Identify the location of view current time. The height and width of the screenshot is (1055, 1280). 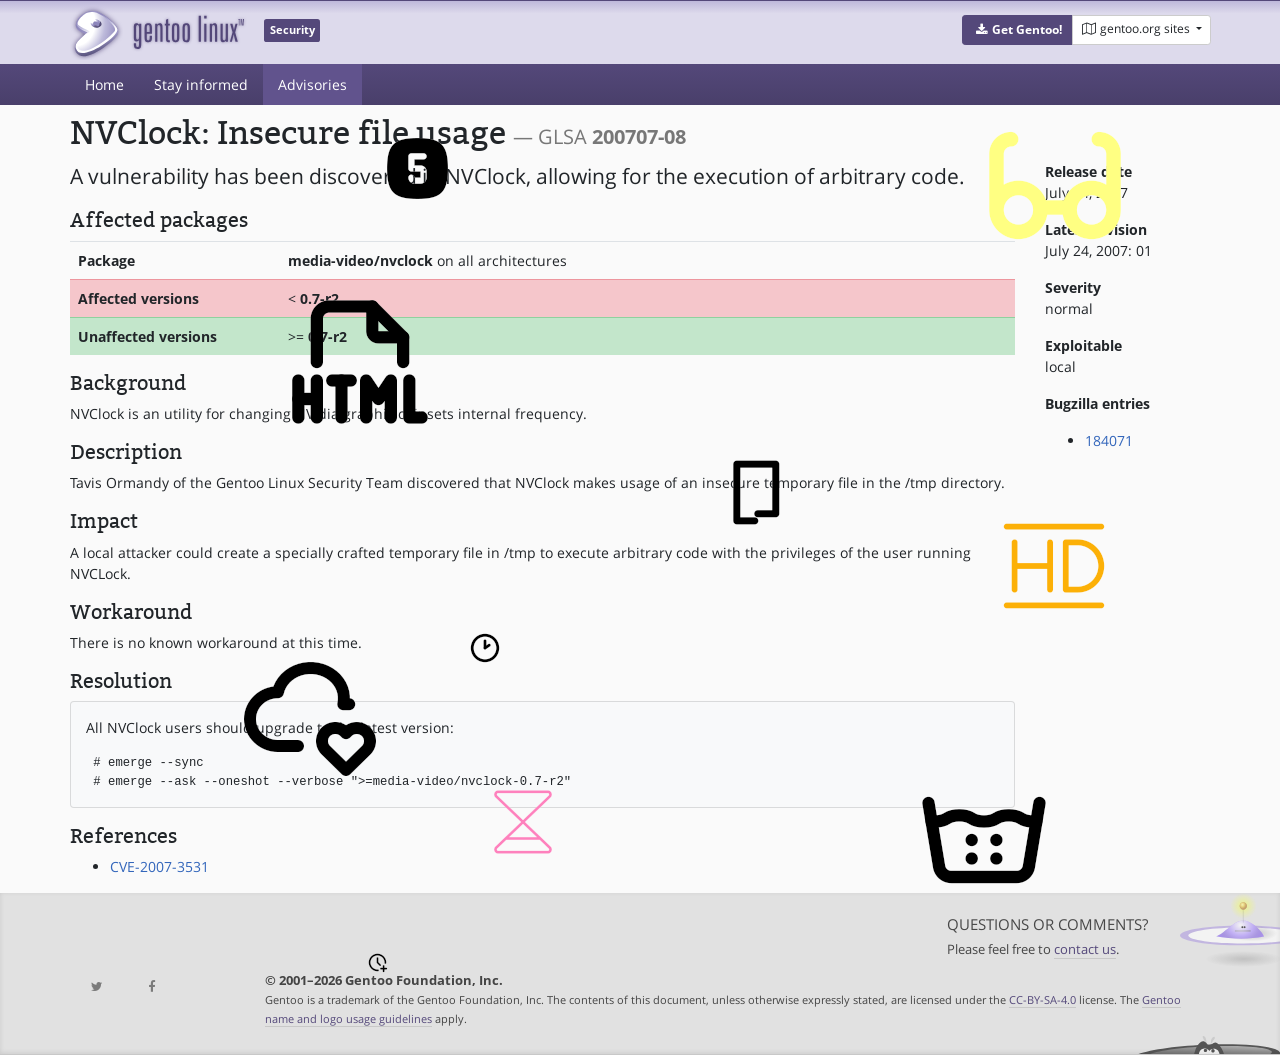
(485, 648).